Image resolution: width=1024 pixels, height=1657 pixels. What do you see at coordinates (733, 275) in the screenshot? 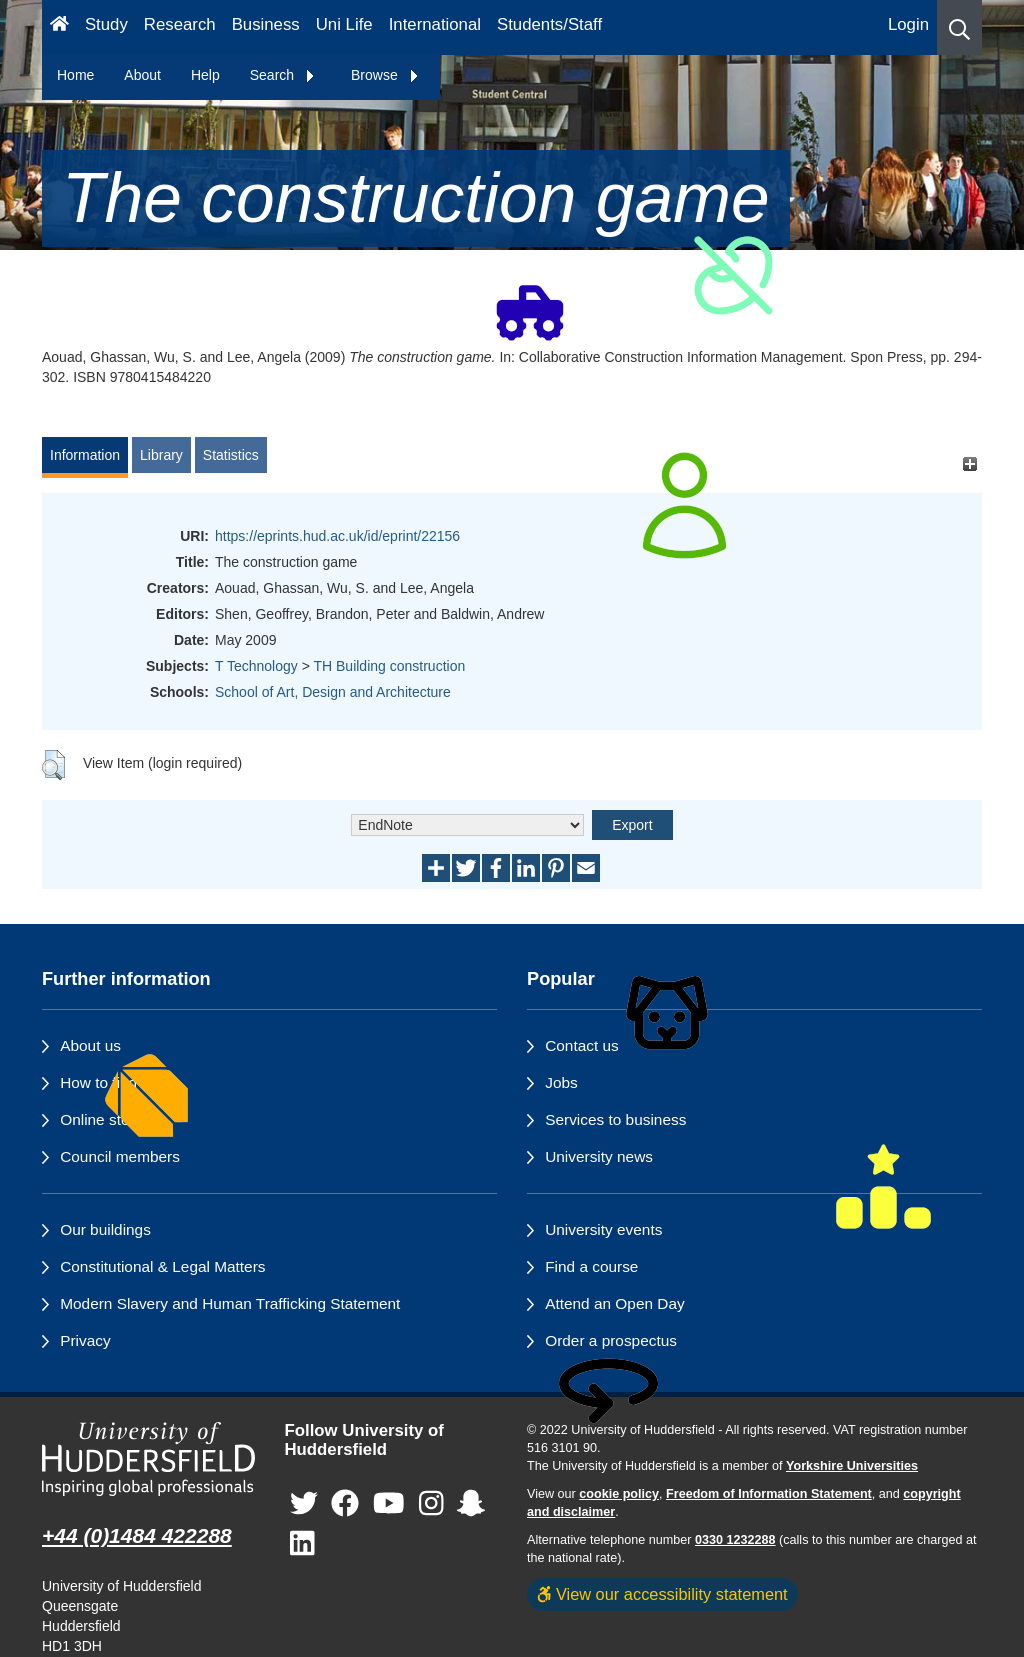
I see `indicates item contains no beans or is bean-free` at bounding box center [733, 275].